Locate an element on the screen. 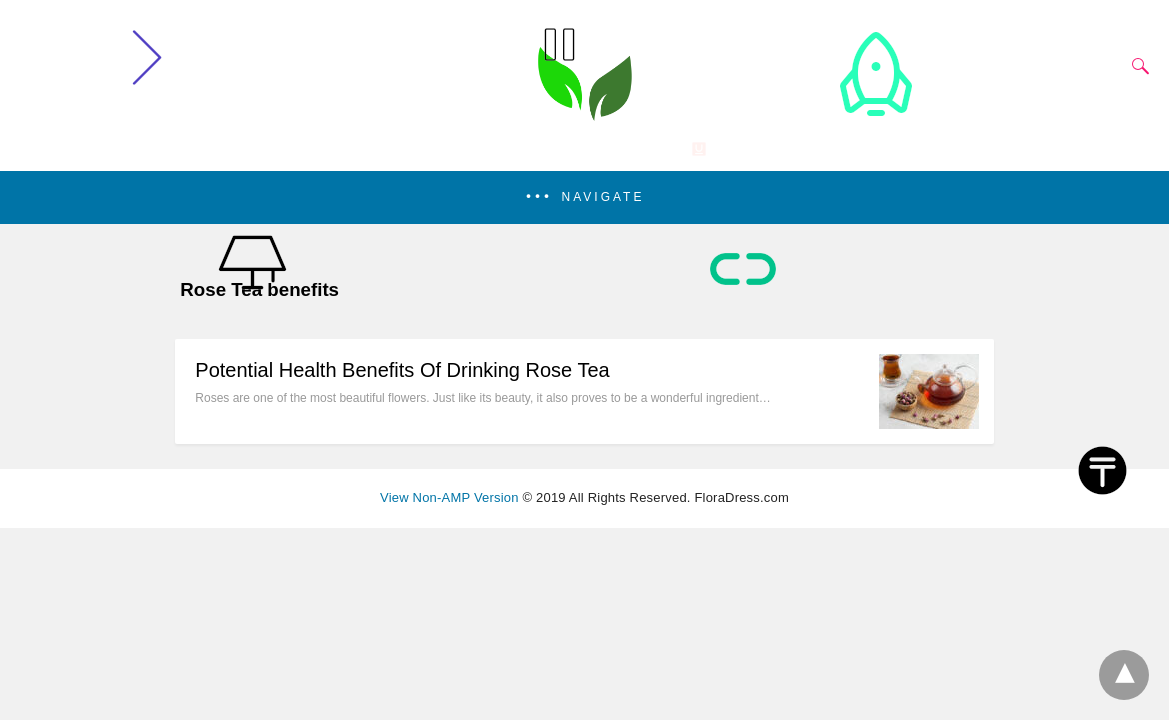 The height and width of the screenshot is (720, 1169). toggle lamp or lighting control is located at coordinates (252, 262).